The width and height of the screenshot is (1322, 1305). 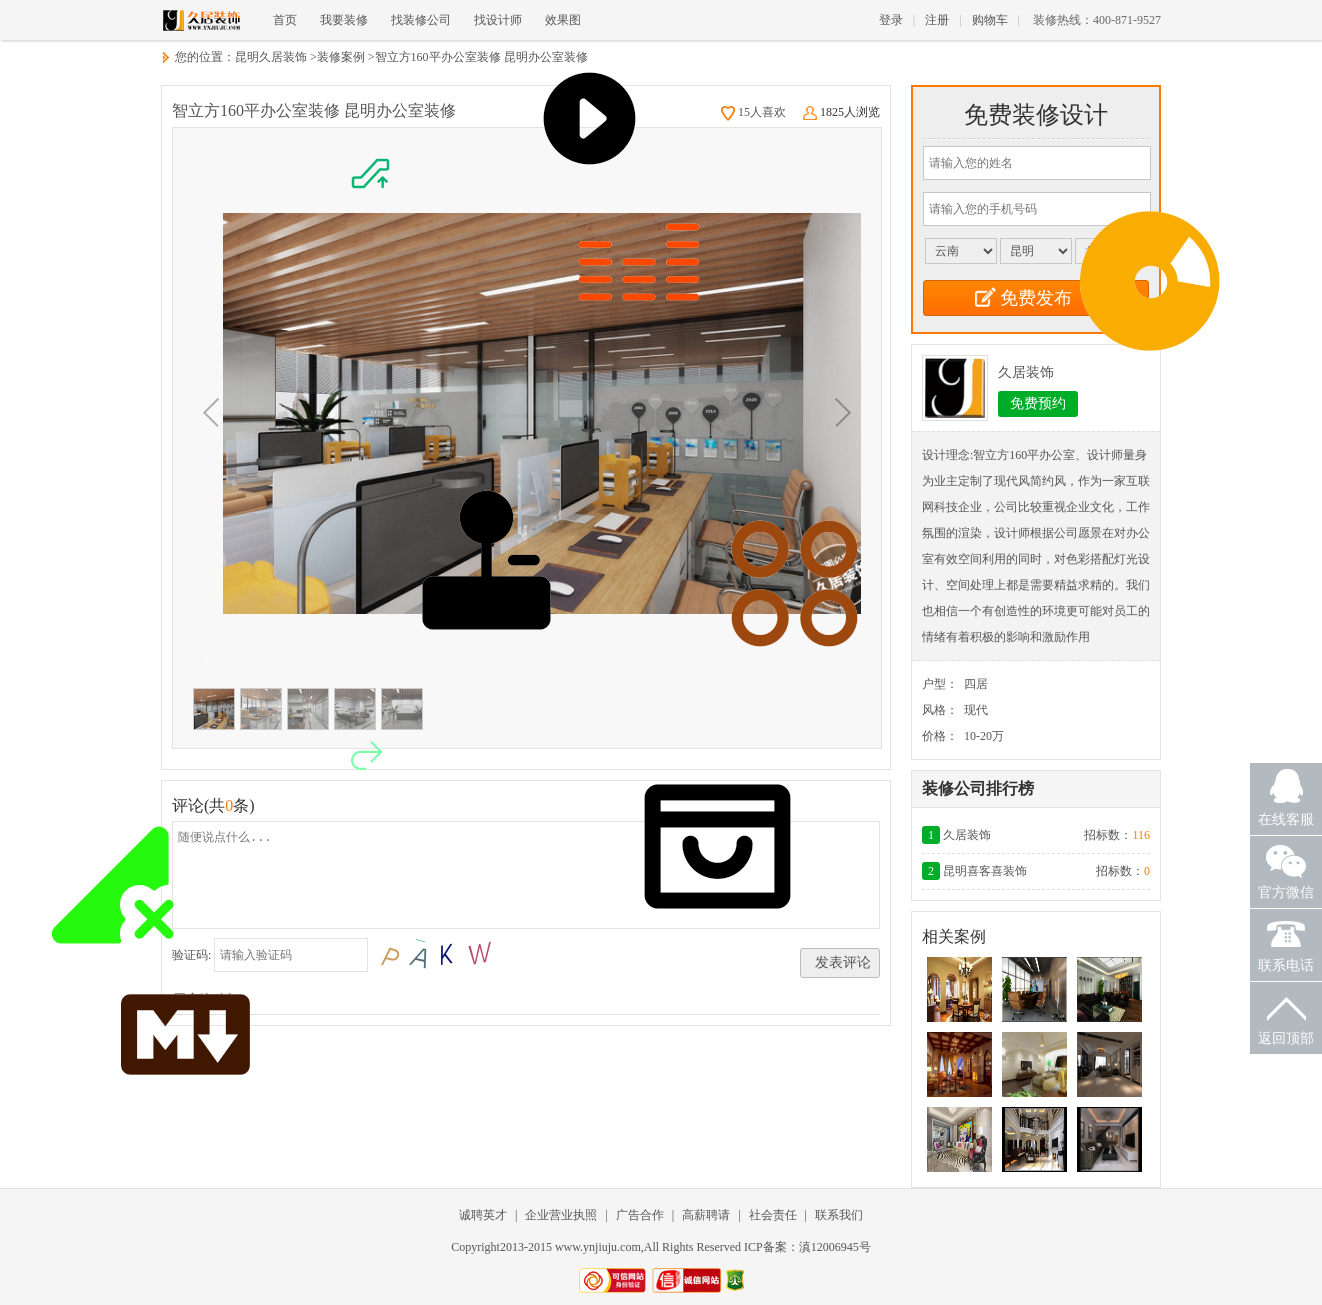 I want to click on no cellular signal available, so click(x=120, y=890).